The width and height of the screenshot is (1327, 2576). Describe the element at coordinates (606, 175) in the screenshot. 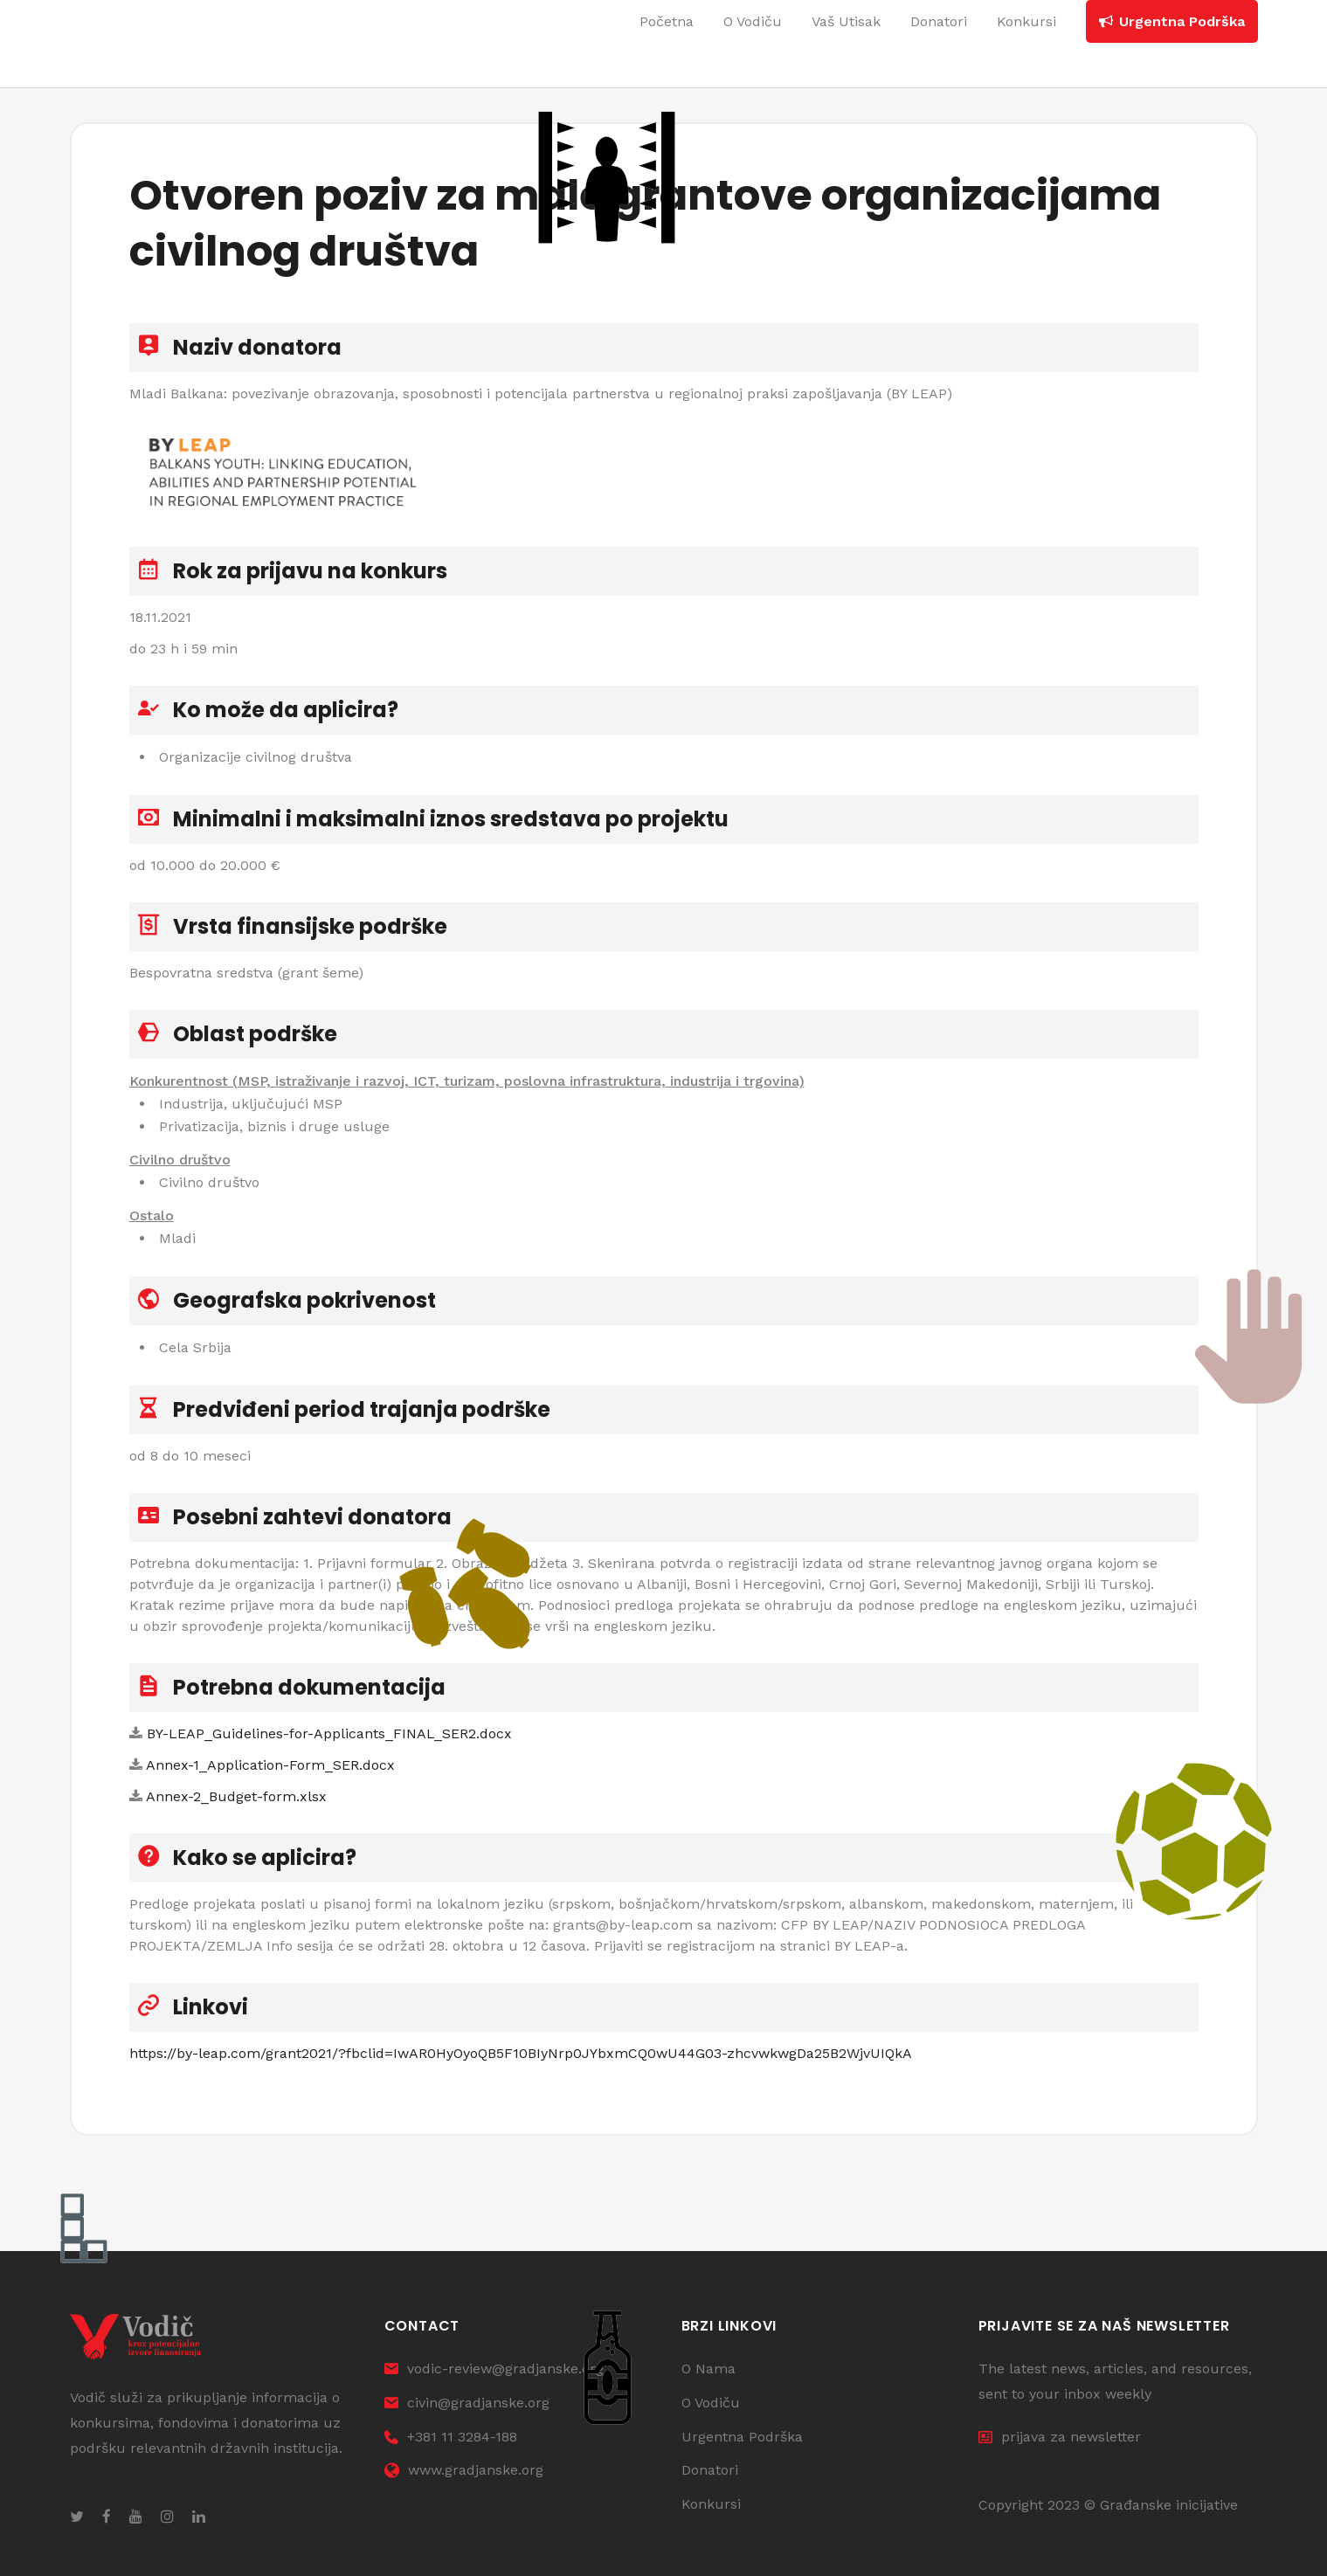

I see `indicates a trap or hazard zone in a game` at that location.